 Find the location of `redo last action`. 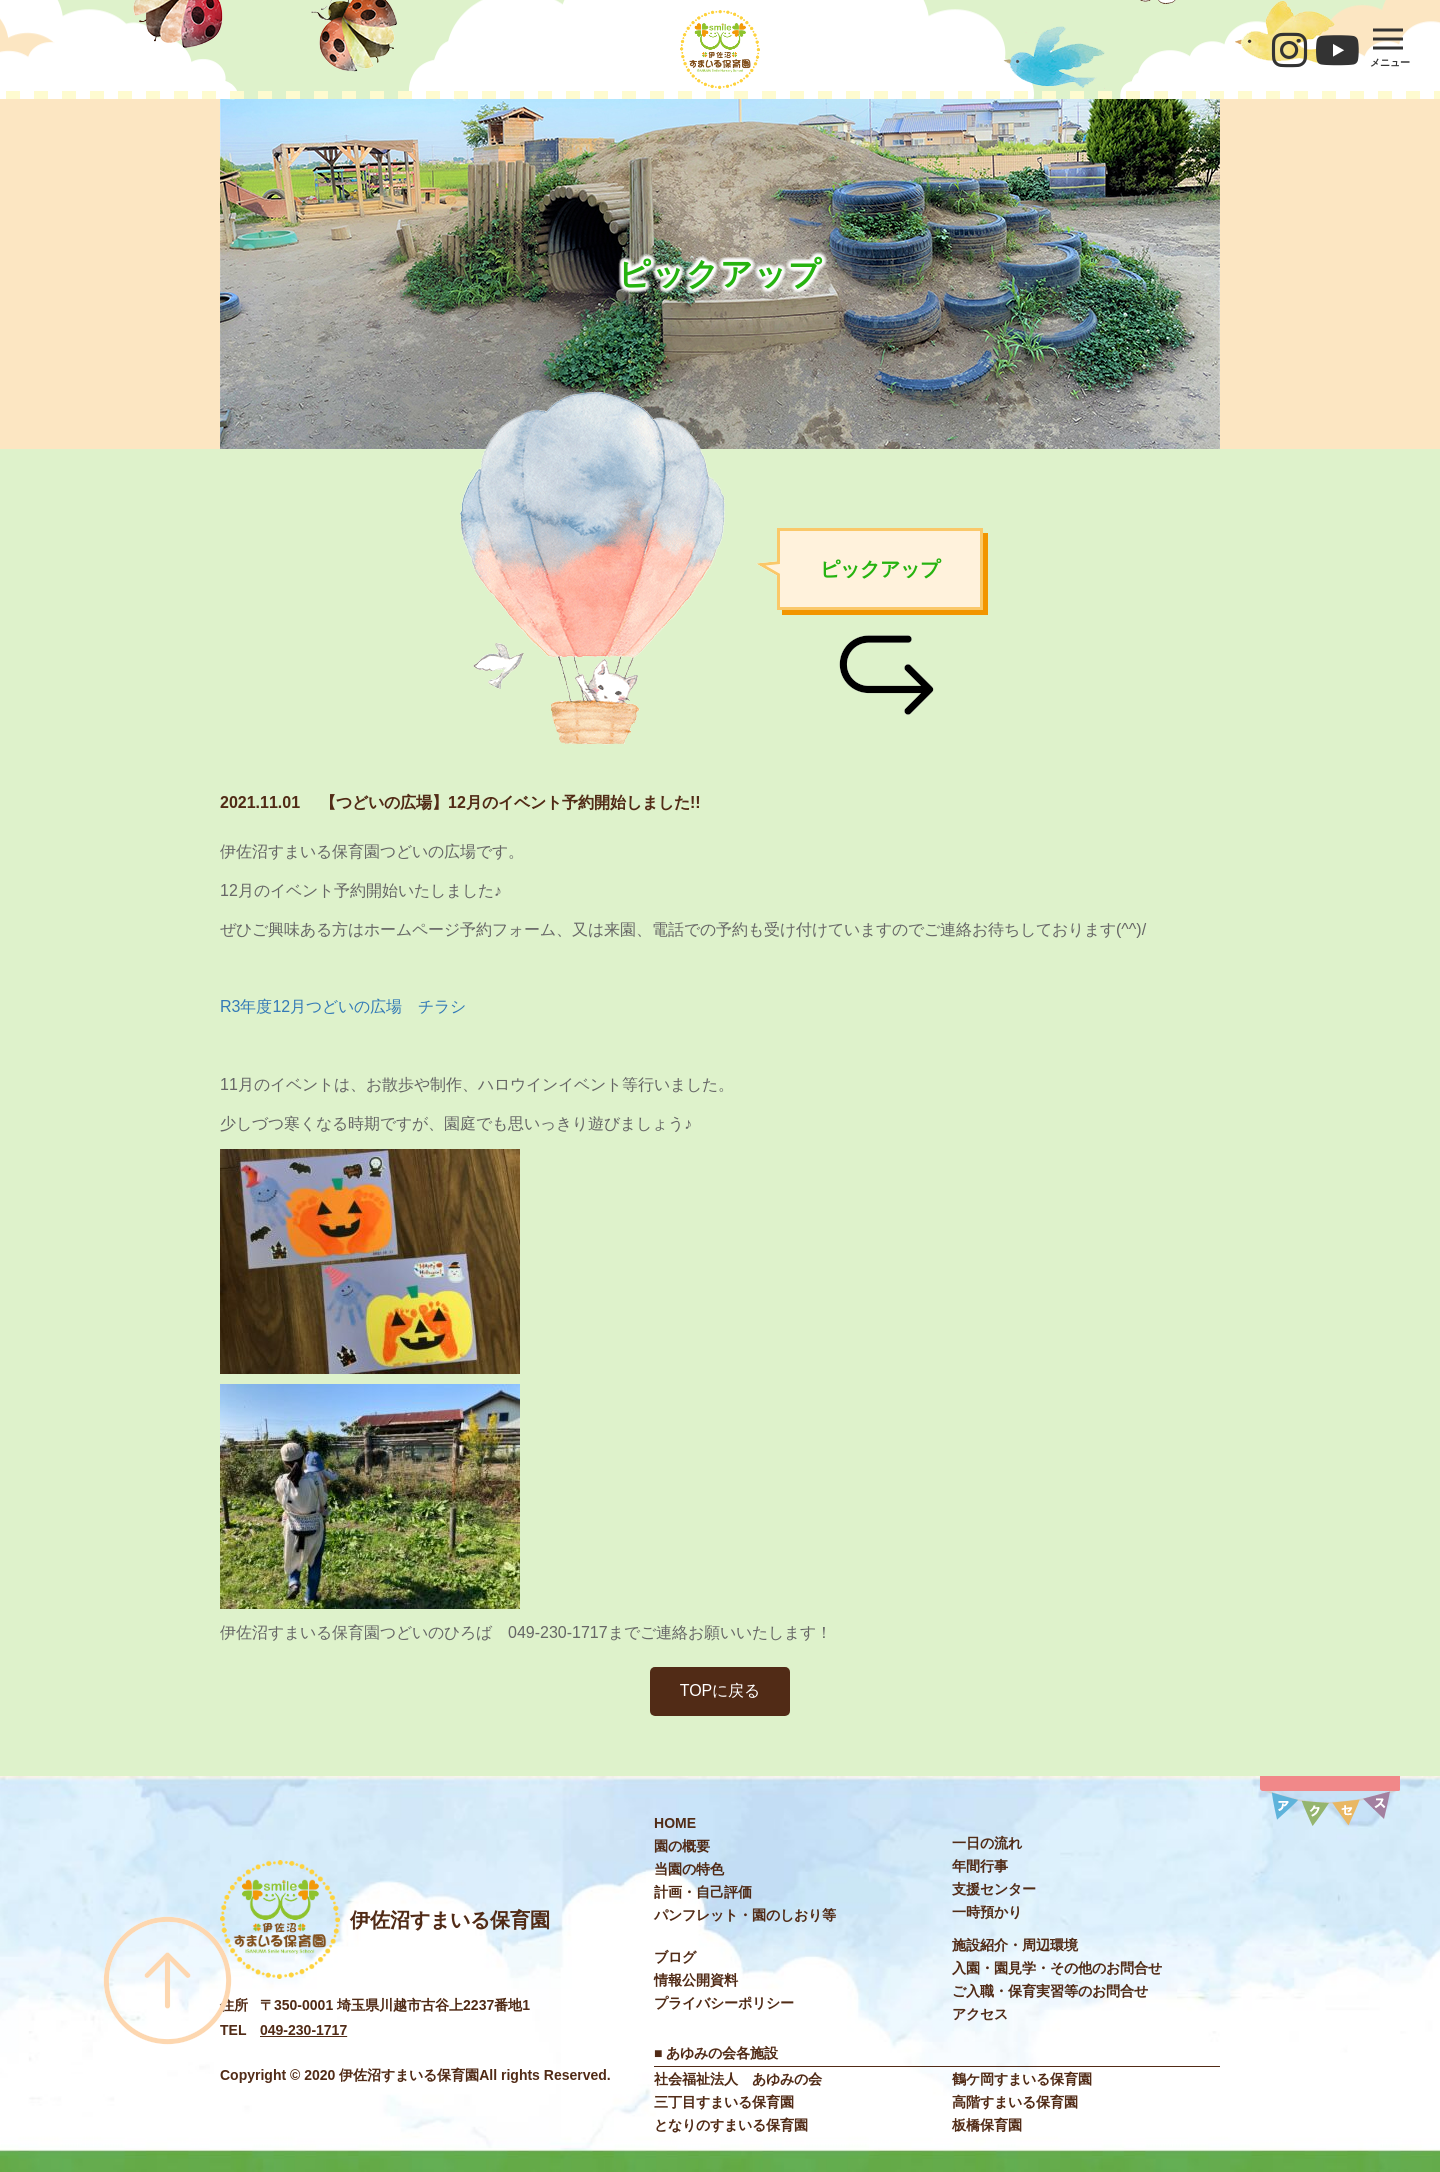

redo last action is located at coordinates (886, 671).